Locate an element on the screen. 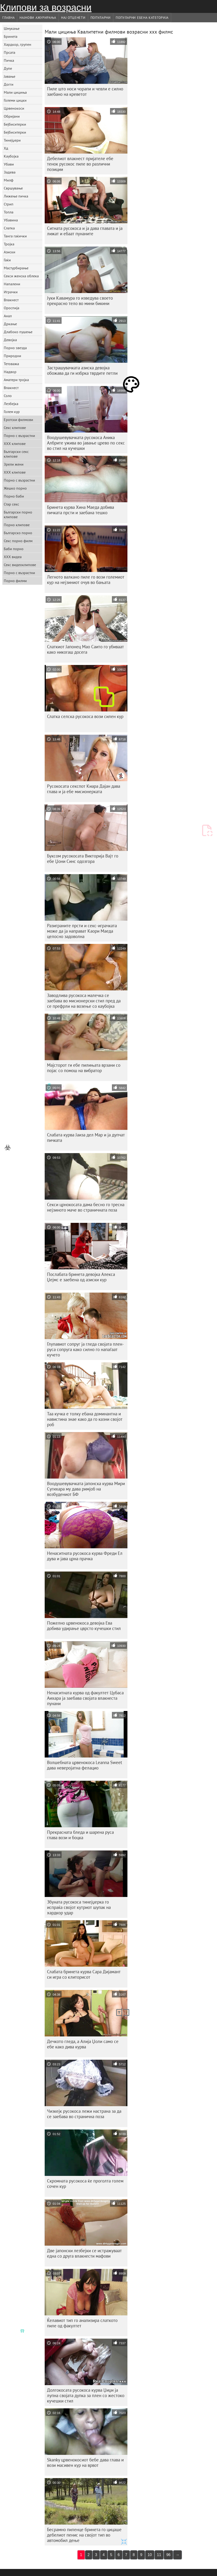  customize color or theme settings is located at coordinates (131, 384).